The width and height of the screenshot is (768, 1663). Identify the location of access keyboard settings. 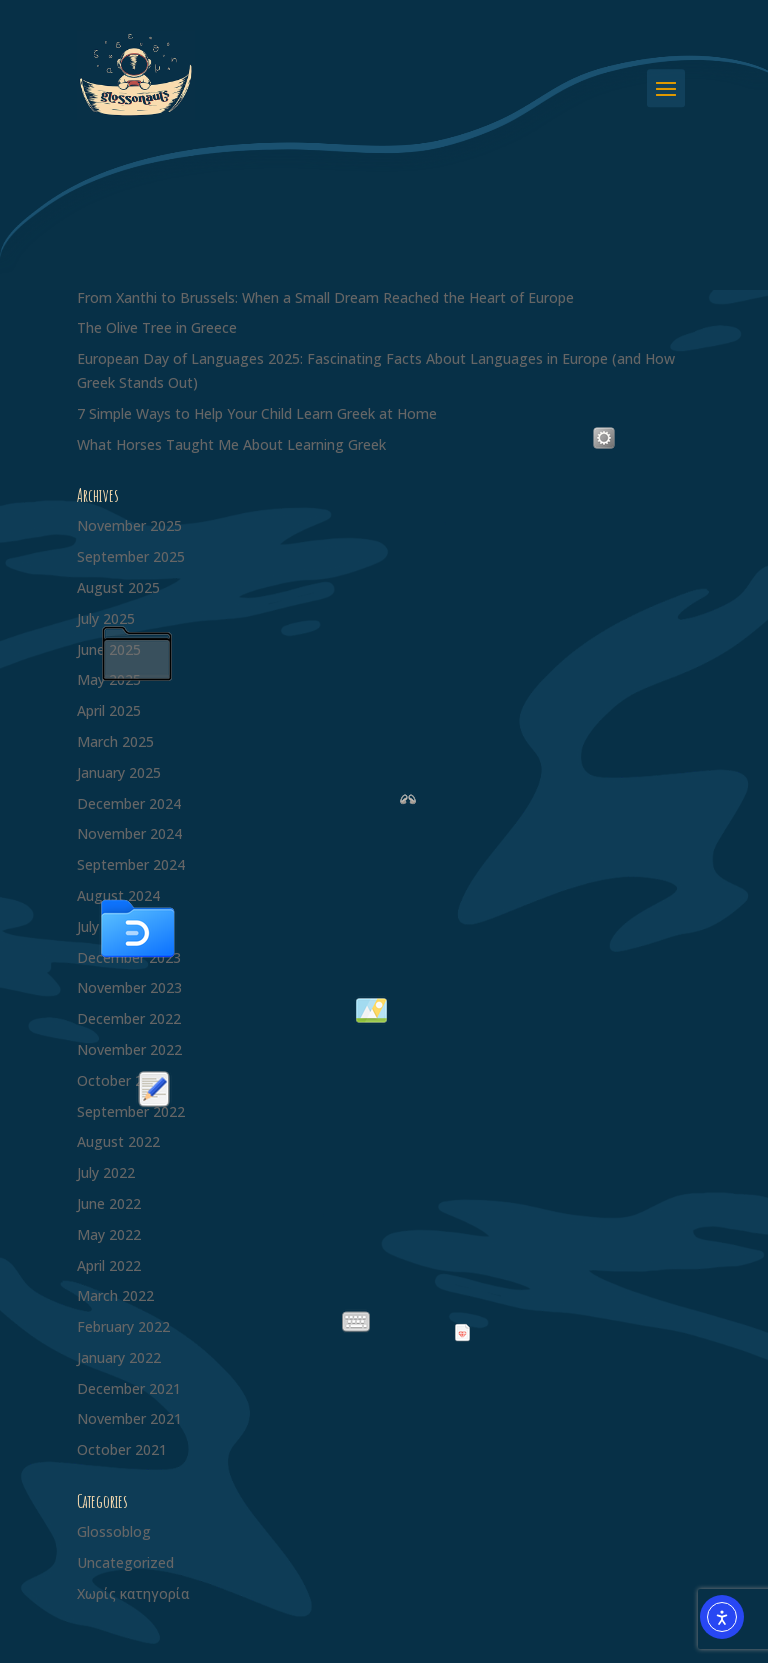
(356, 1322).